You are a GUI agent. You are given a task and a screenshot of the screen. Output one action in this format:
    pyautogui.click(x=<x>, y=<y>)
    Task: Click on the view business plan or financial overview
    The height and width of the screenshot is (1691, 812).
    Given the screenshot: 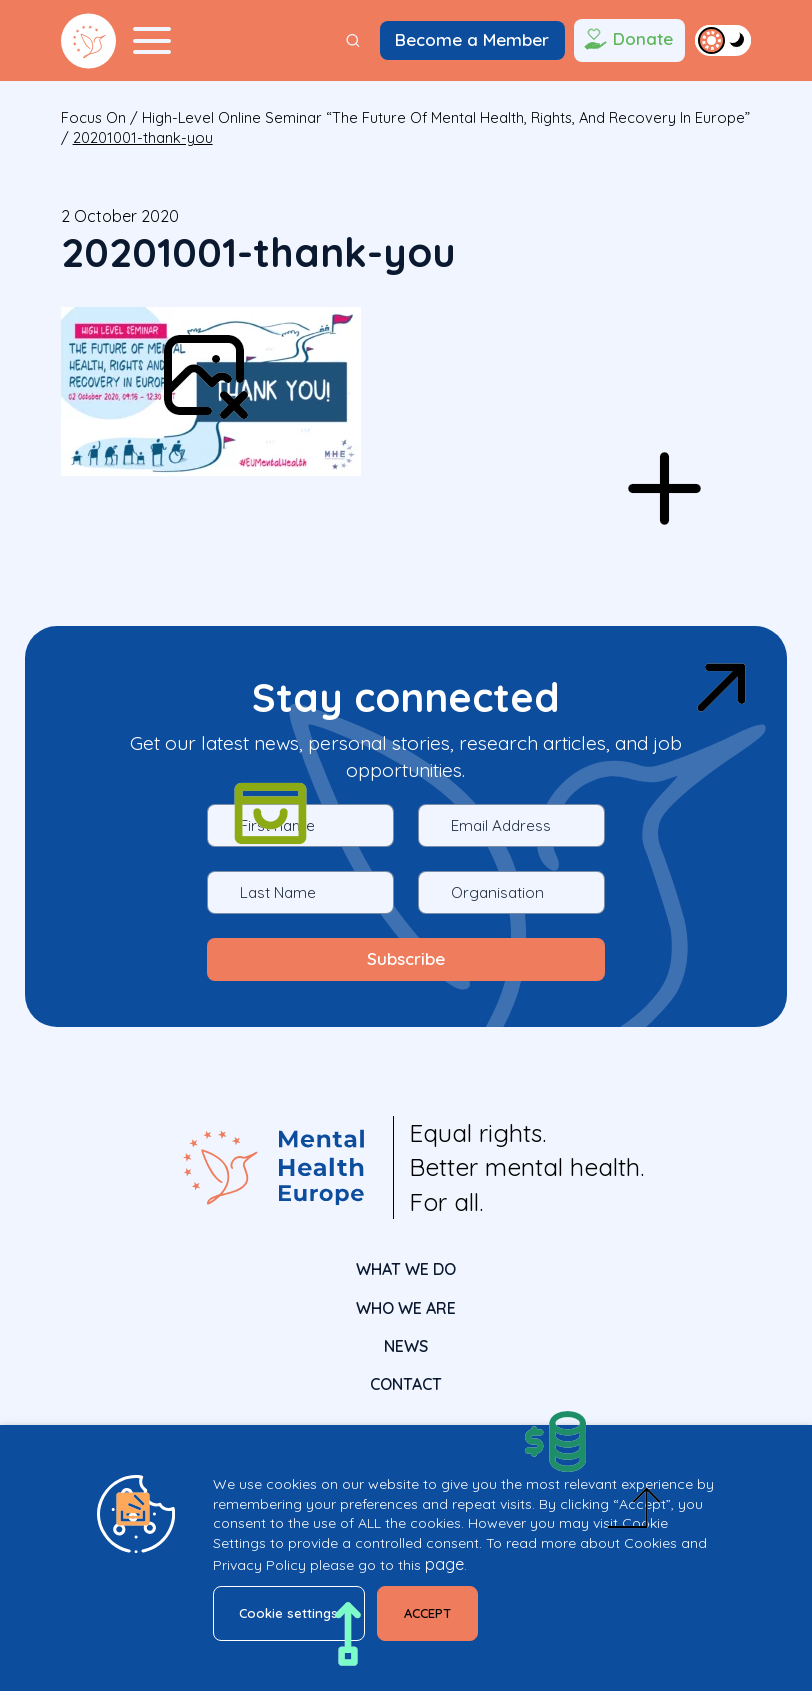 What is the action you would take?
    pyautogui.click(x=555, y=1441)
    